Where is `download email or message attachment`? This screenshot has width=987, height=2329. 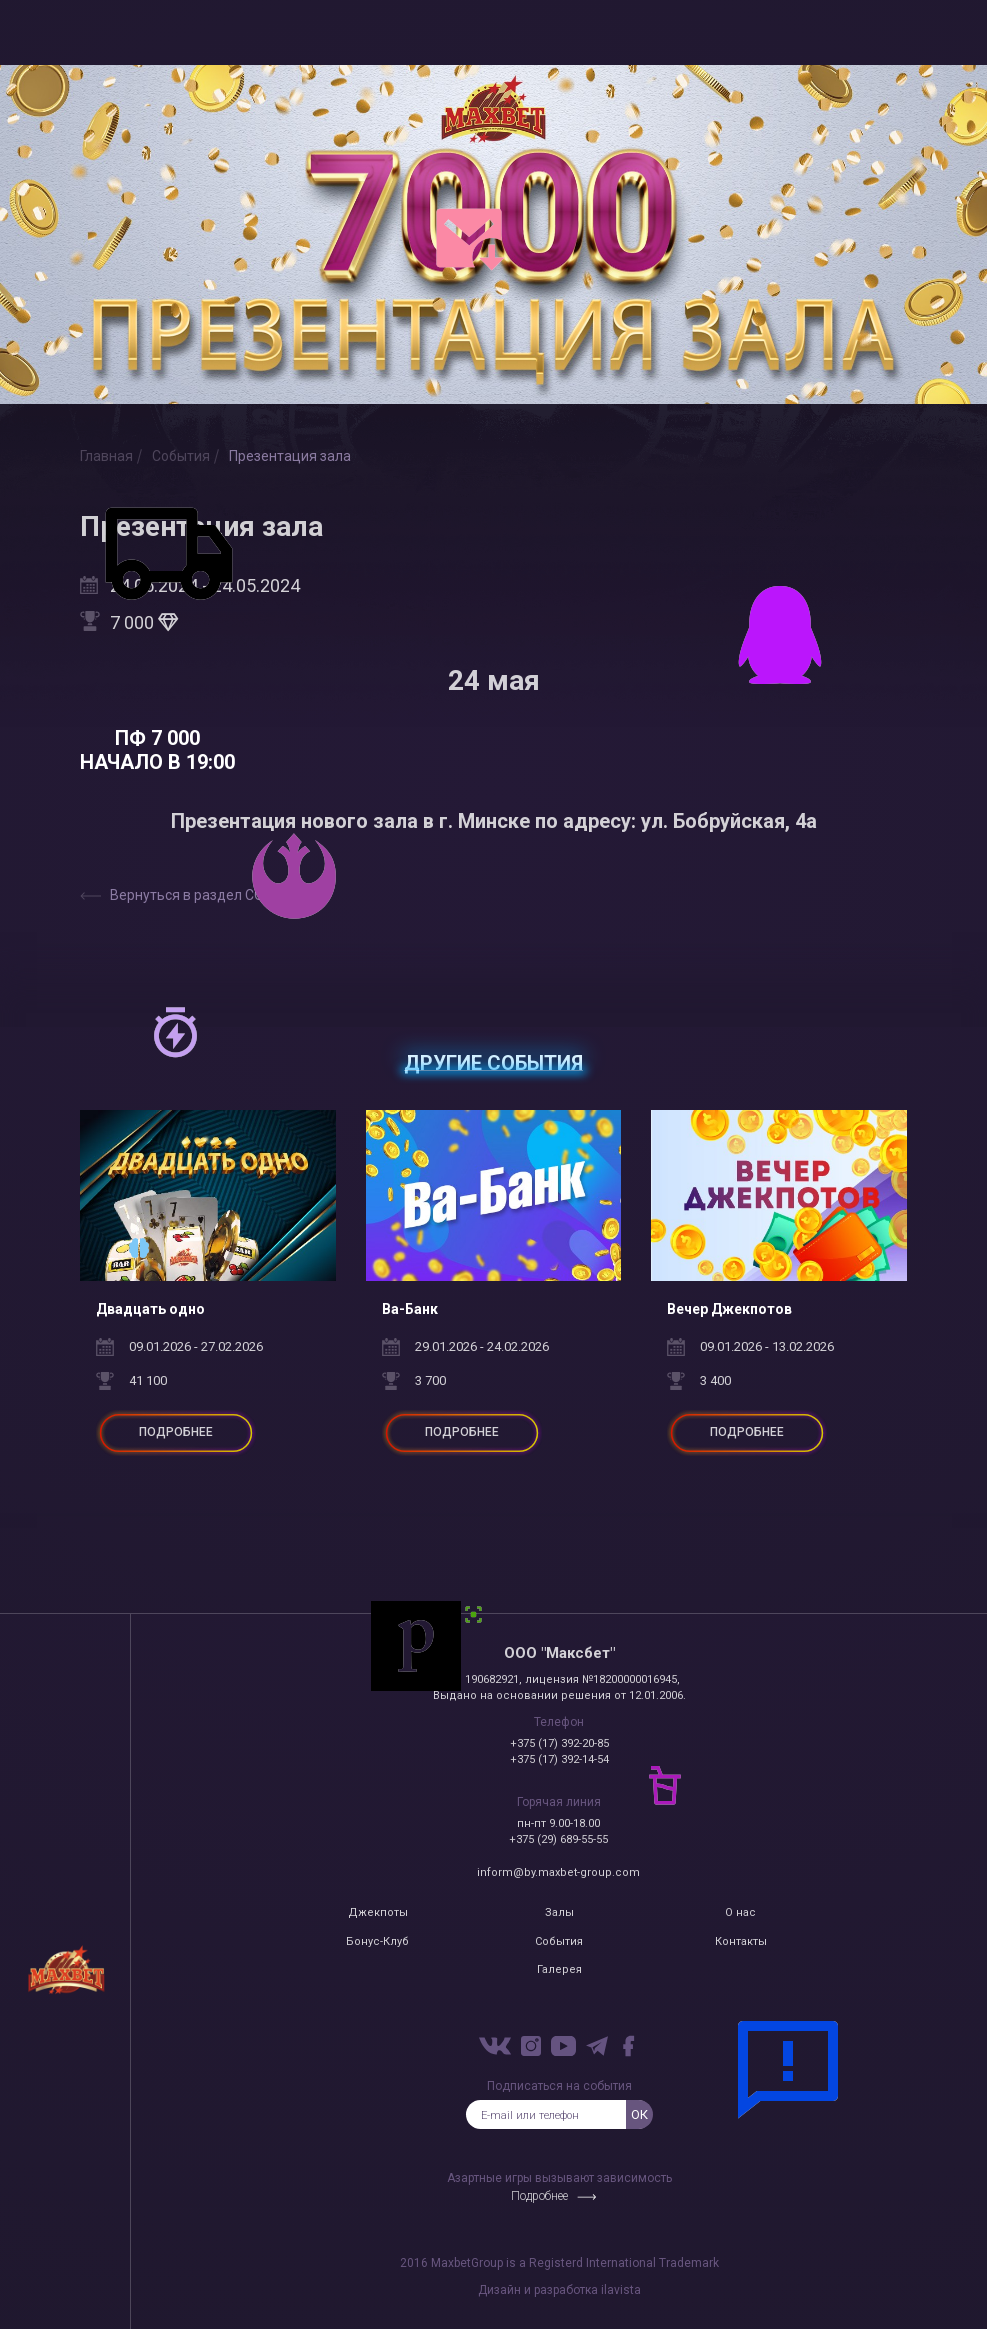 download email or message attachment is located at coordinates (469, 238).